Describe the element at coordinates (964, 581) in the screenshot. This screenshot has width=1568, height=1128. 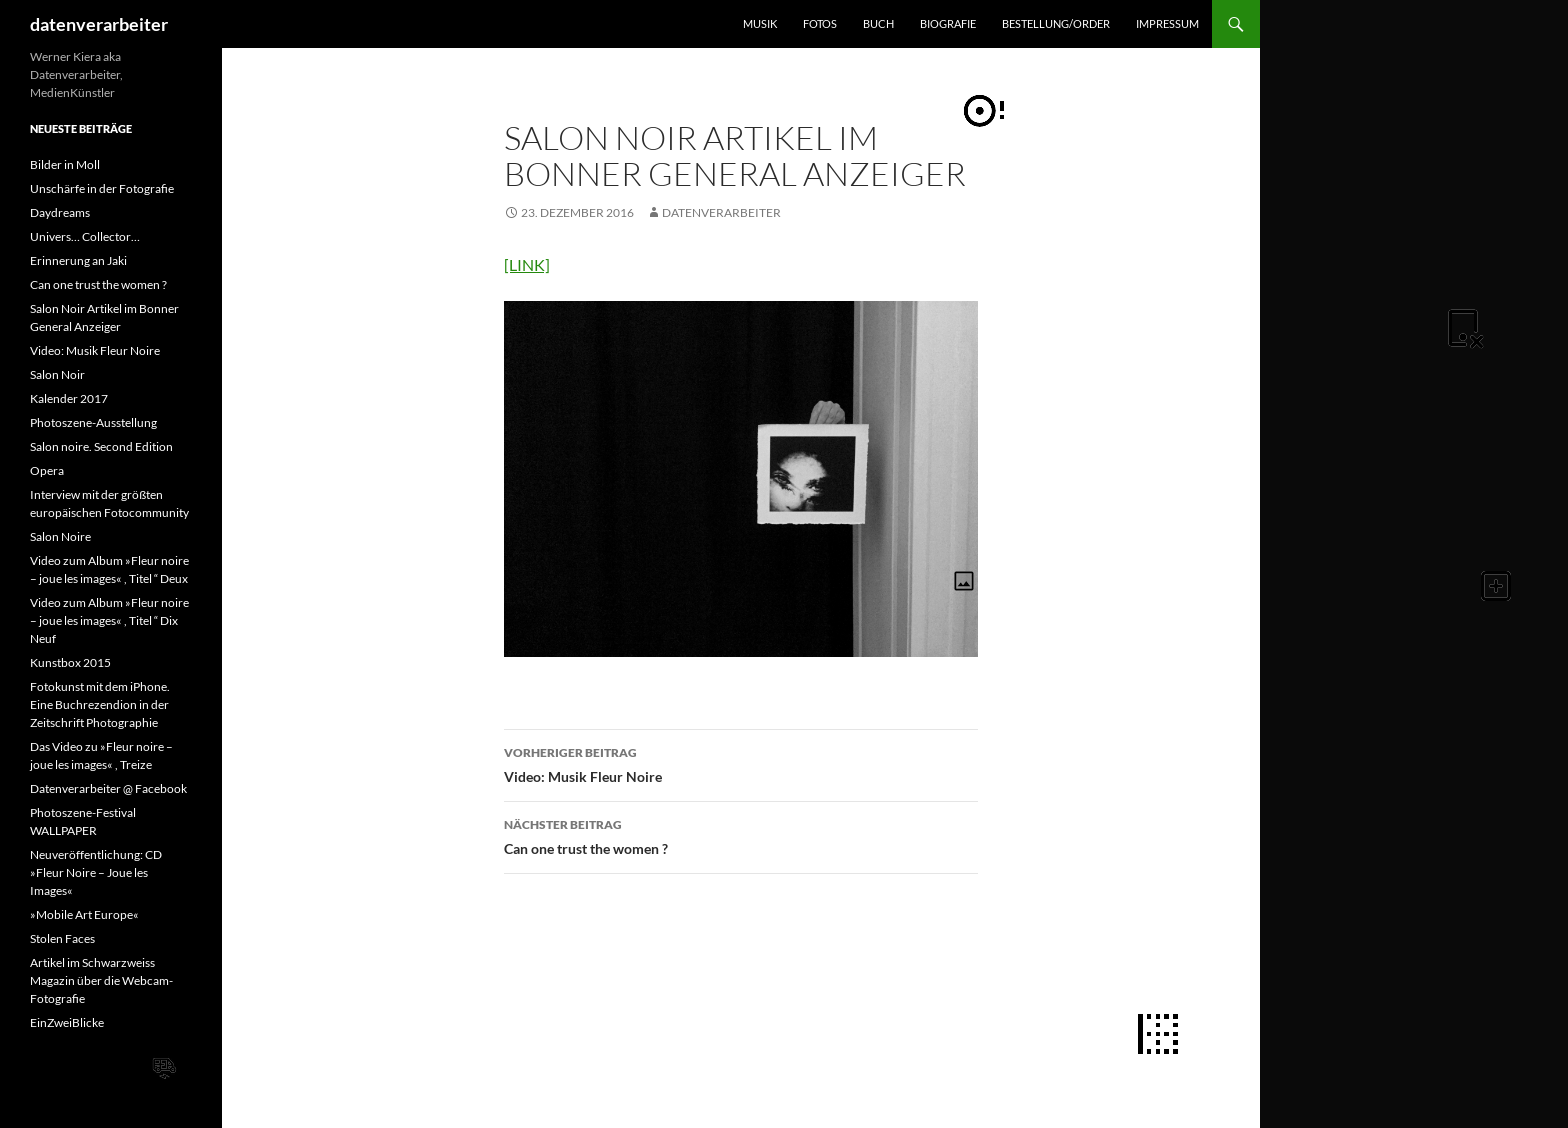
I see `view photos or images` at that location.